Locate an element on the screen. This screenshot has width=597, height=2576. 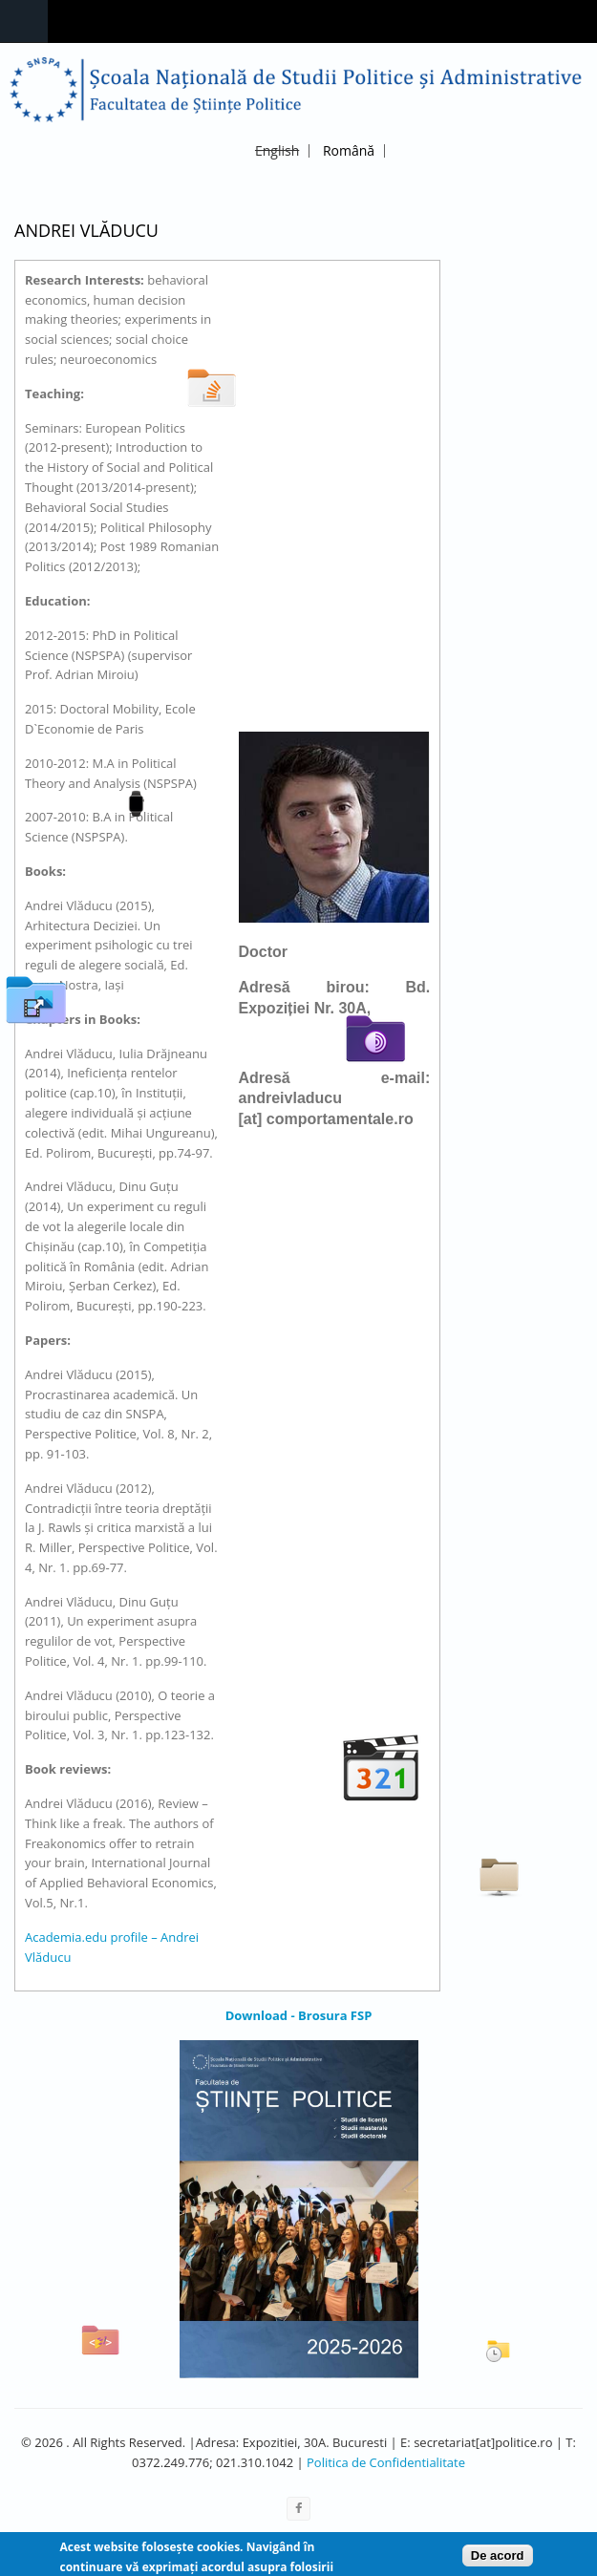
folder containing styled-components files is located at coordinates (100, 2341).